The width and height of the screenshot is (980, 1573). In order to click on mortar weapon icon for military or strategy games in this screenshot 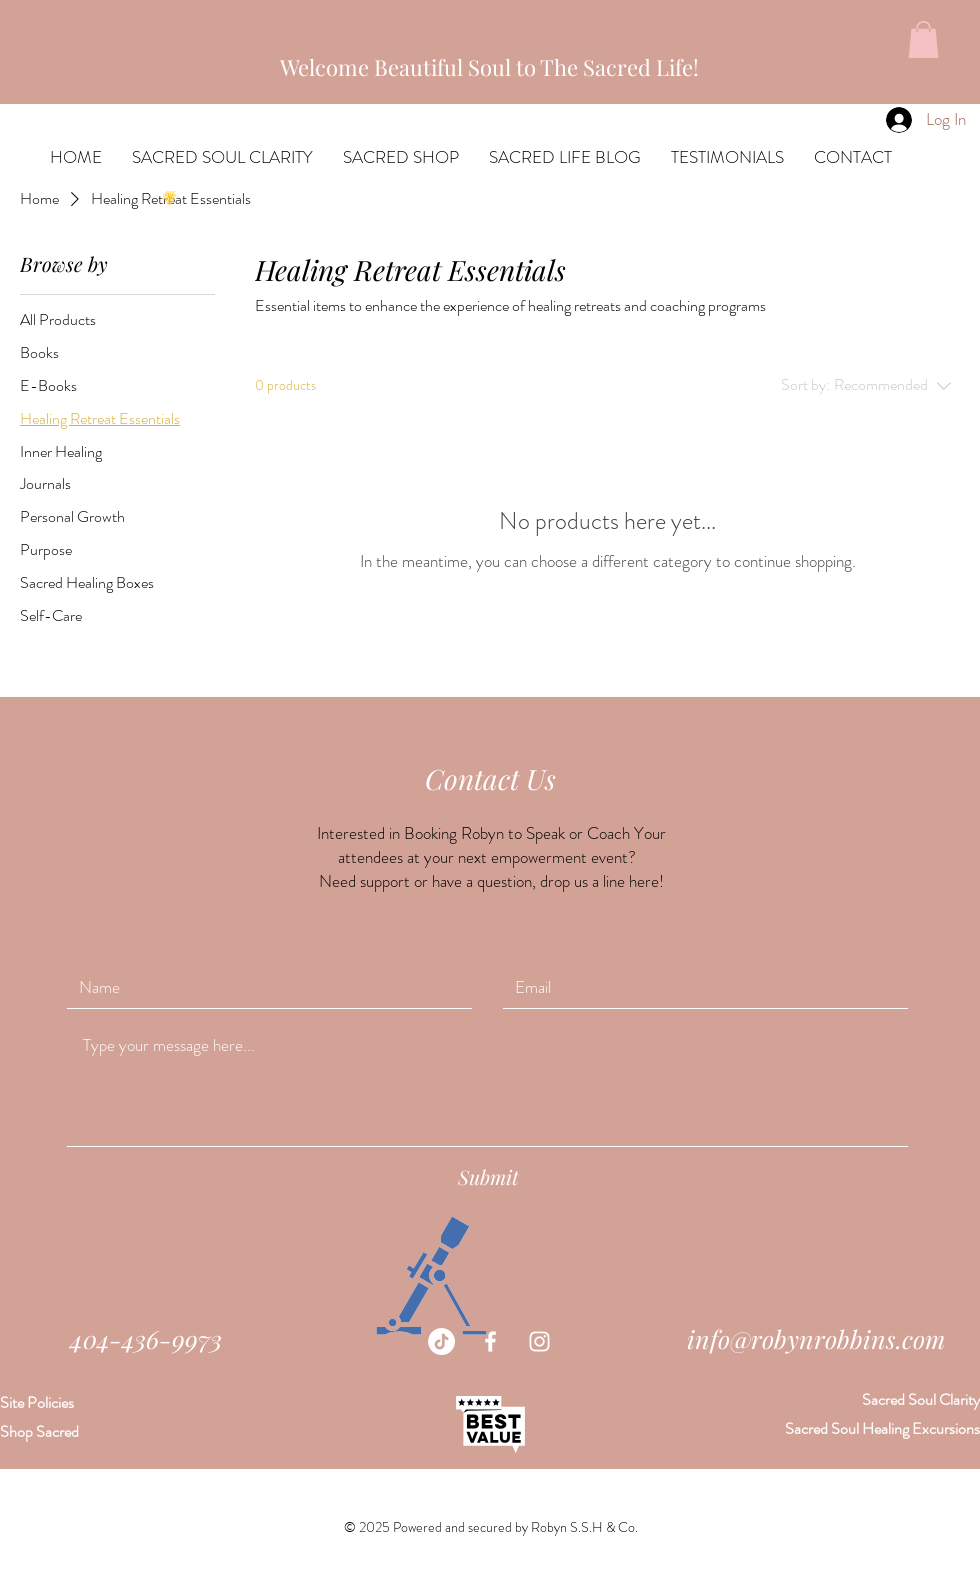, I will do `click(431, 1275)`.